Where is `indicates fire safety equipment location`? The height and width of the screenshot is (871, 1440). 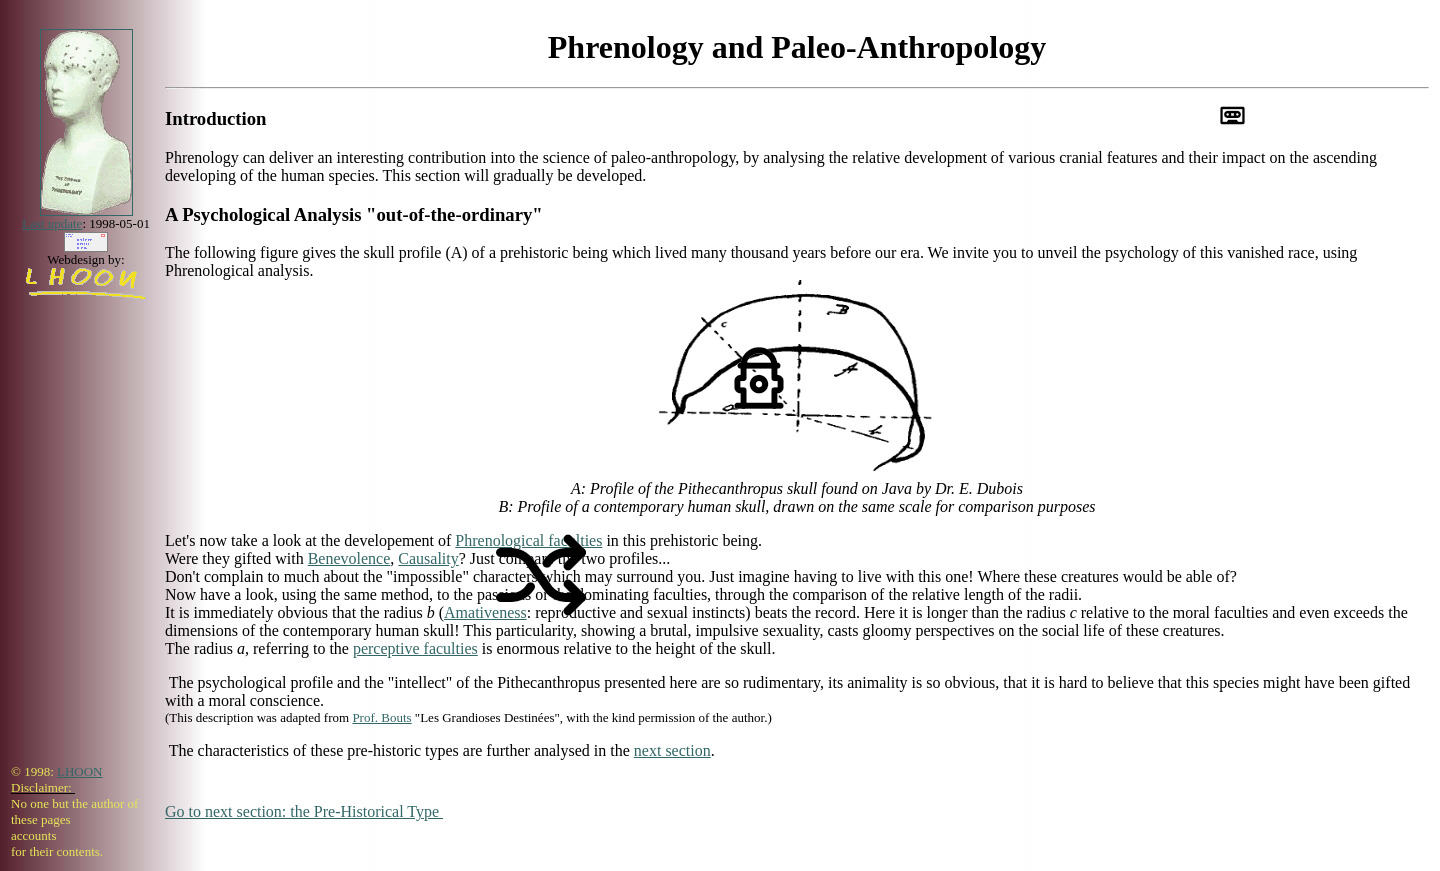
indicates fire safety equipment location is located at coordinates (759, 378).